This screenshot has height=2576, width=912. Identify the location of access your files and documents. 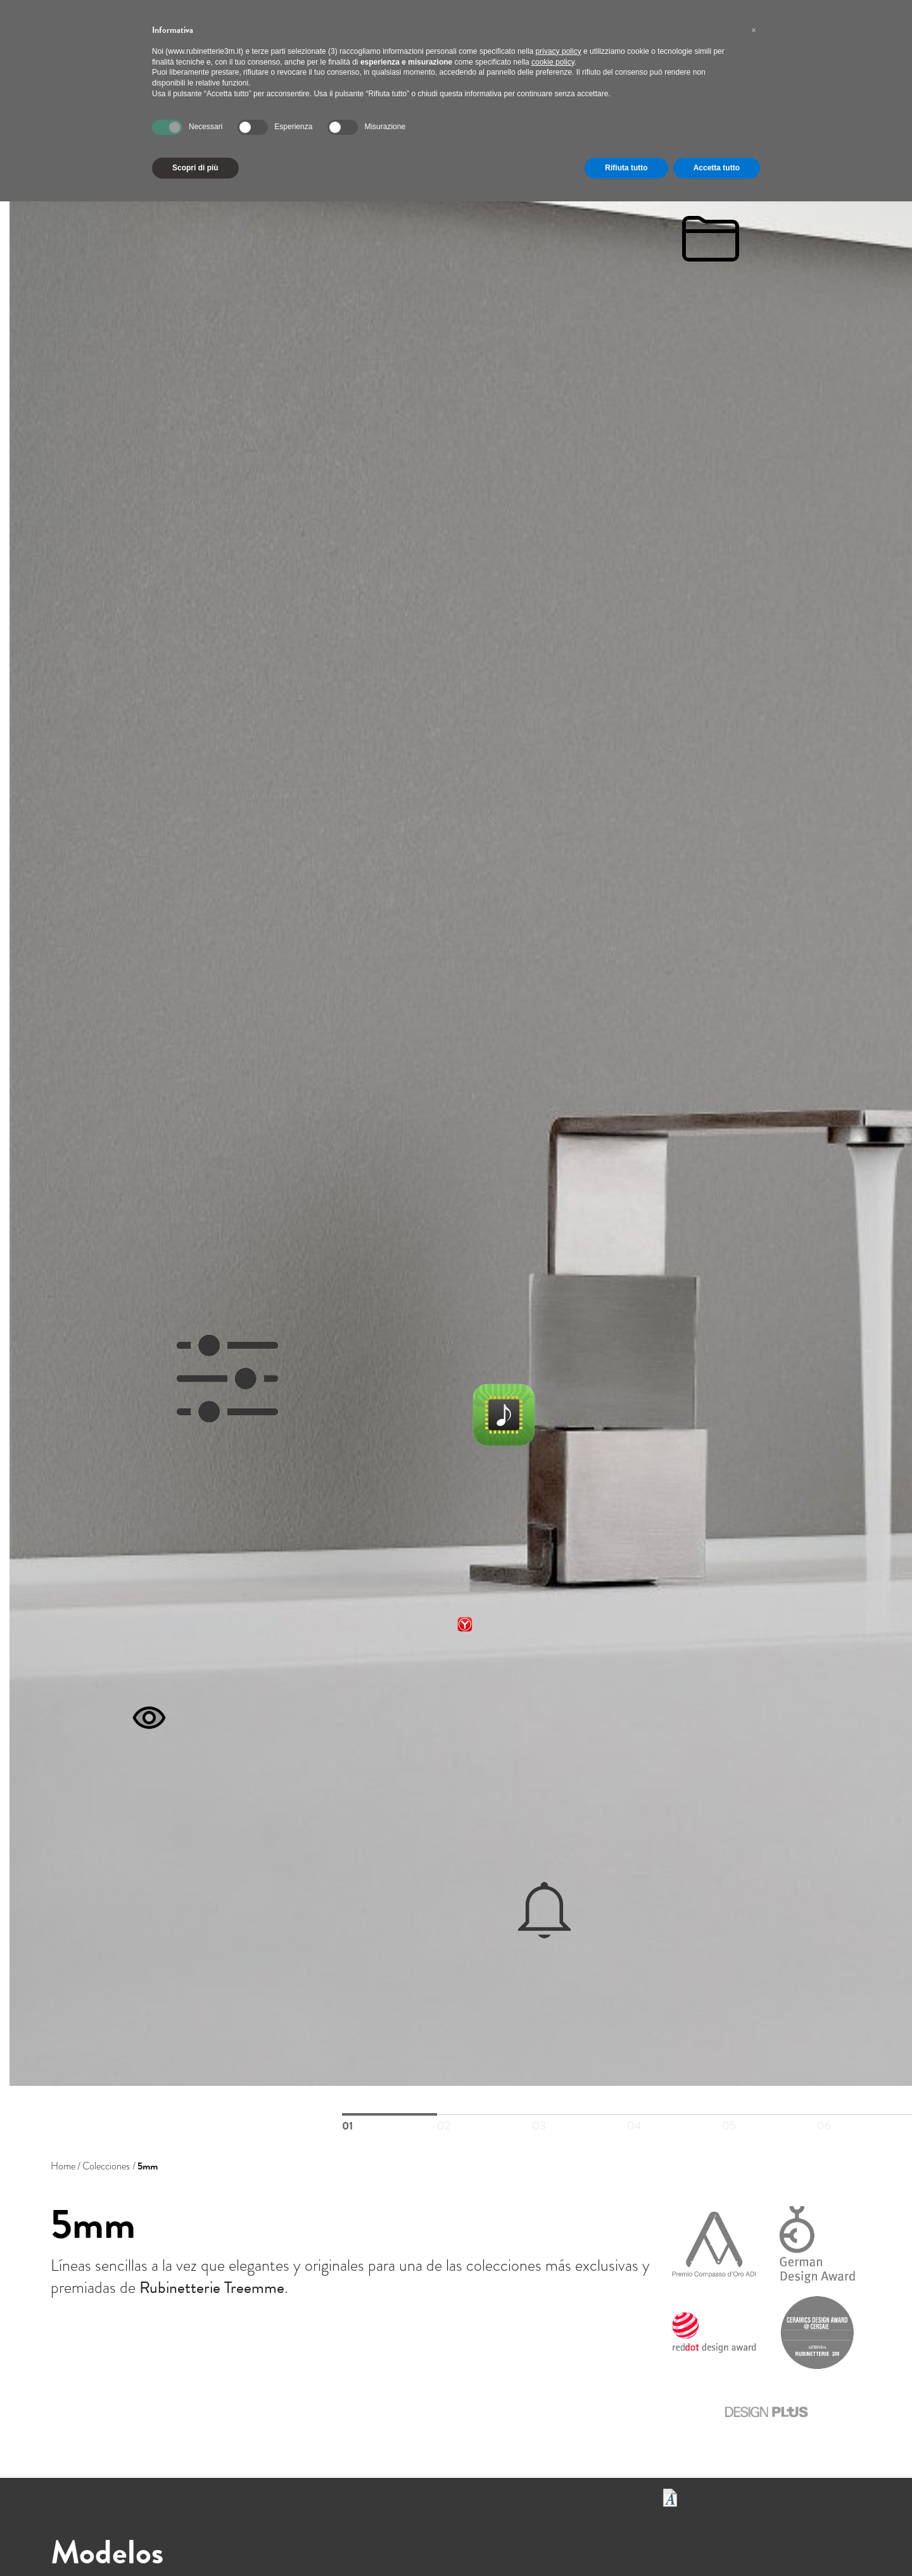
(711, 239).